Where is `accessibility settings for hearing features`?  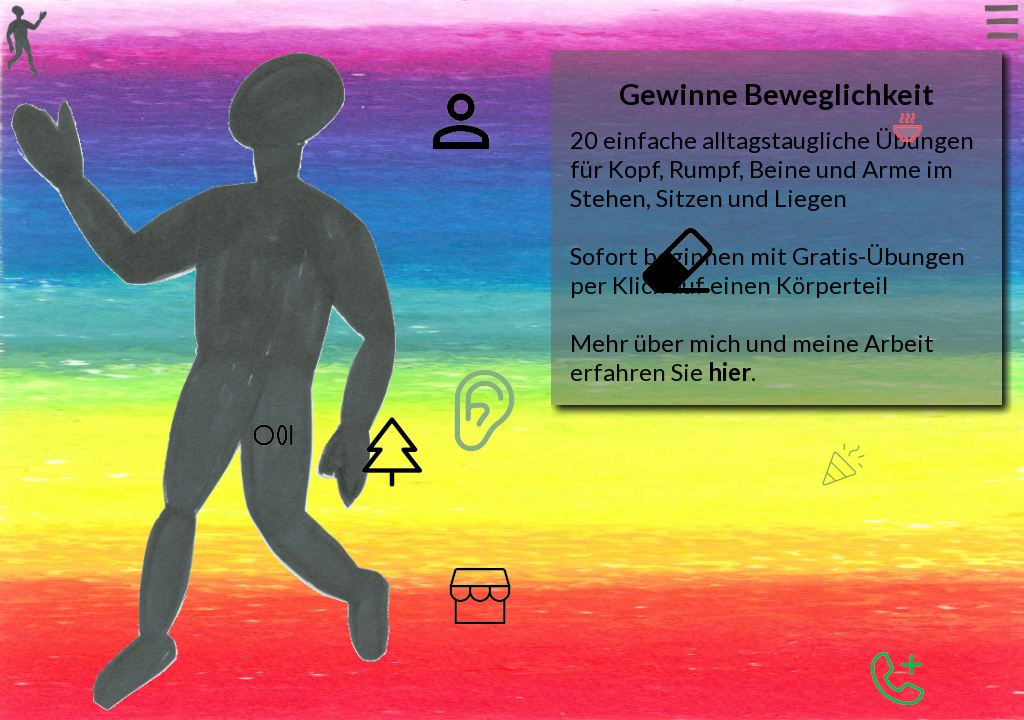
accessibility settings for hearing features is located at coordinates (484, 410).